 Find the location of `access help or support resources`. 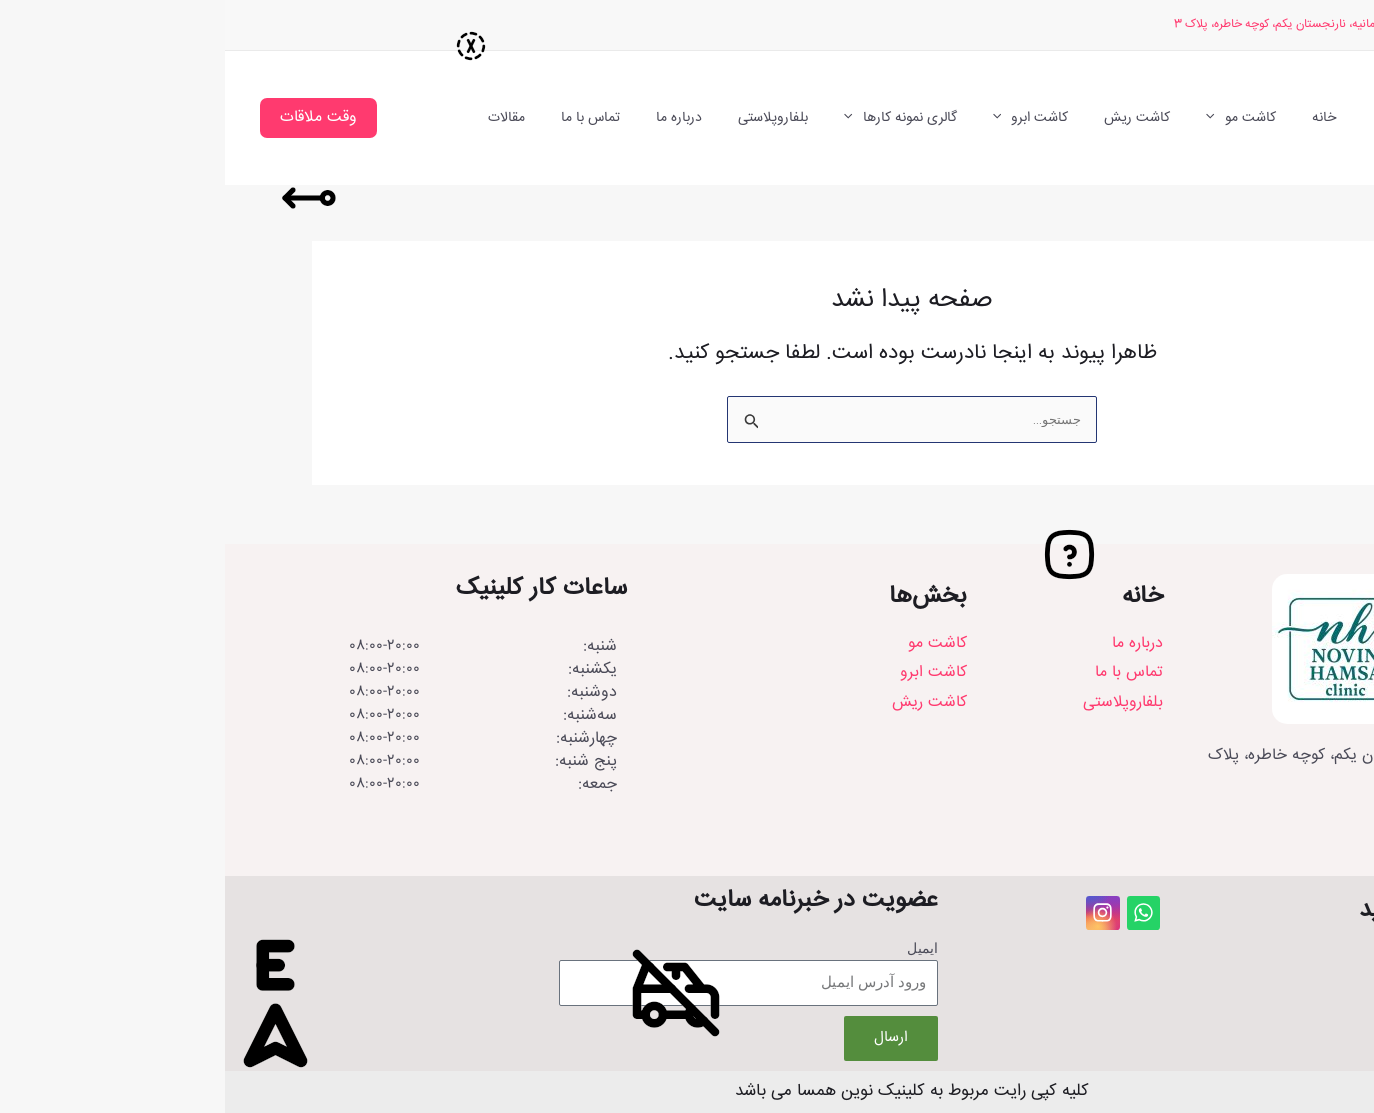

access help or support resources is located at coordinates (1069, 554).